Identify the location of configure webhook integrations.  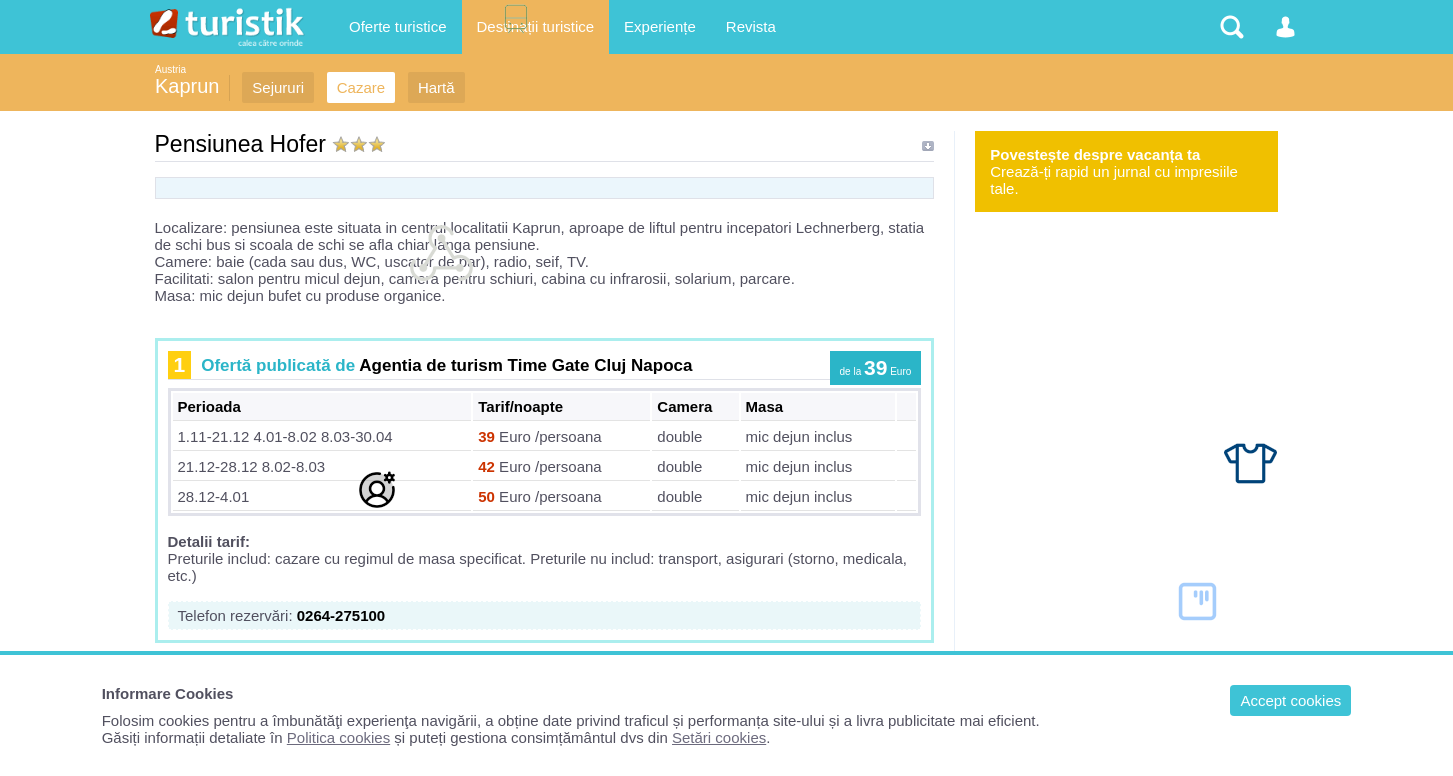
(441, 256).